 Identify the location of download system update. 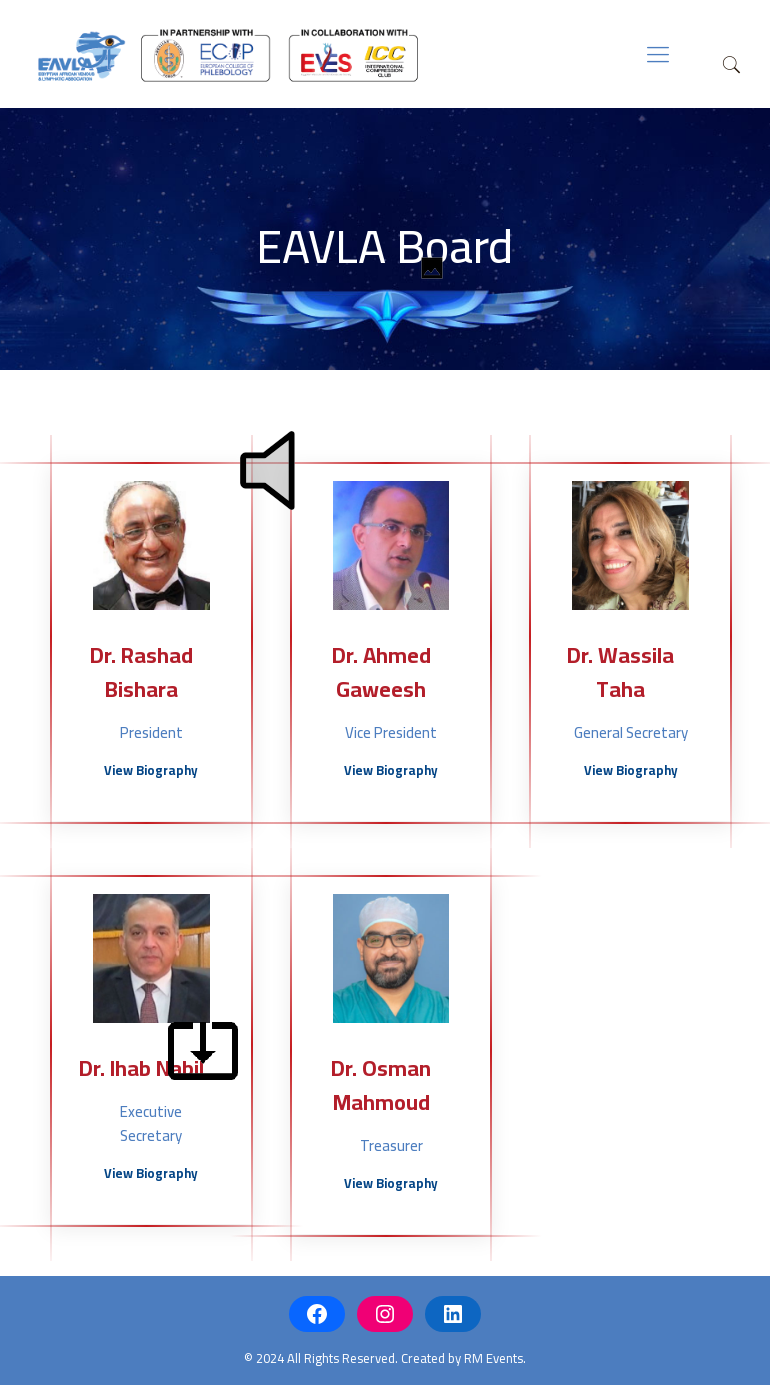
(203, 1051).